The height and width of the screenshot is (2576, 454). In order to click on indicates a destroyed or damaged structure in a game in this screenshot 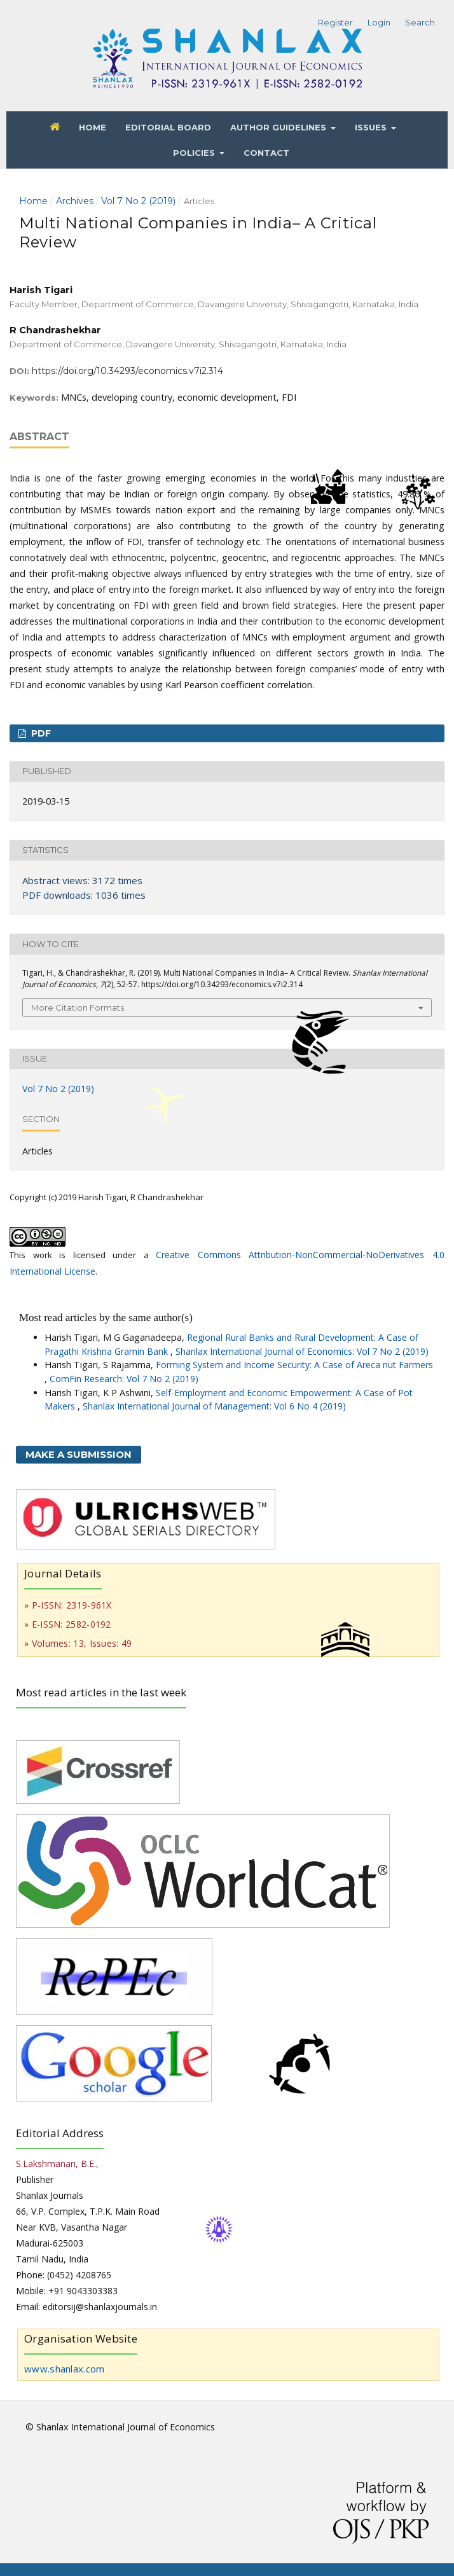, I will do `click(328, 487)`.